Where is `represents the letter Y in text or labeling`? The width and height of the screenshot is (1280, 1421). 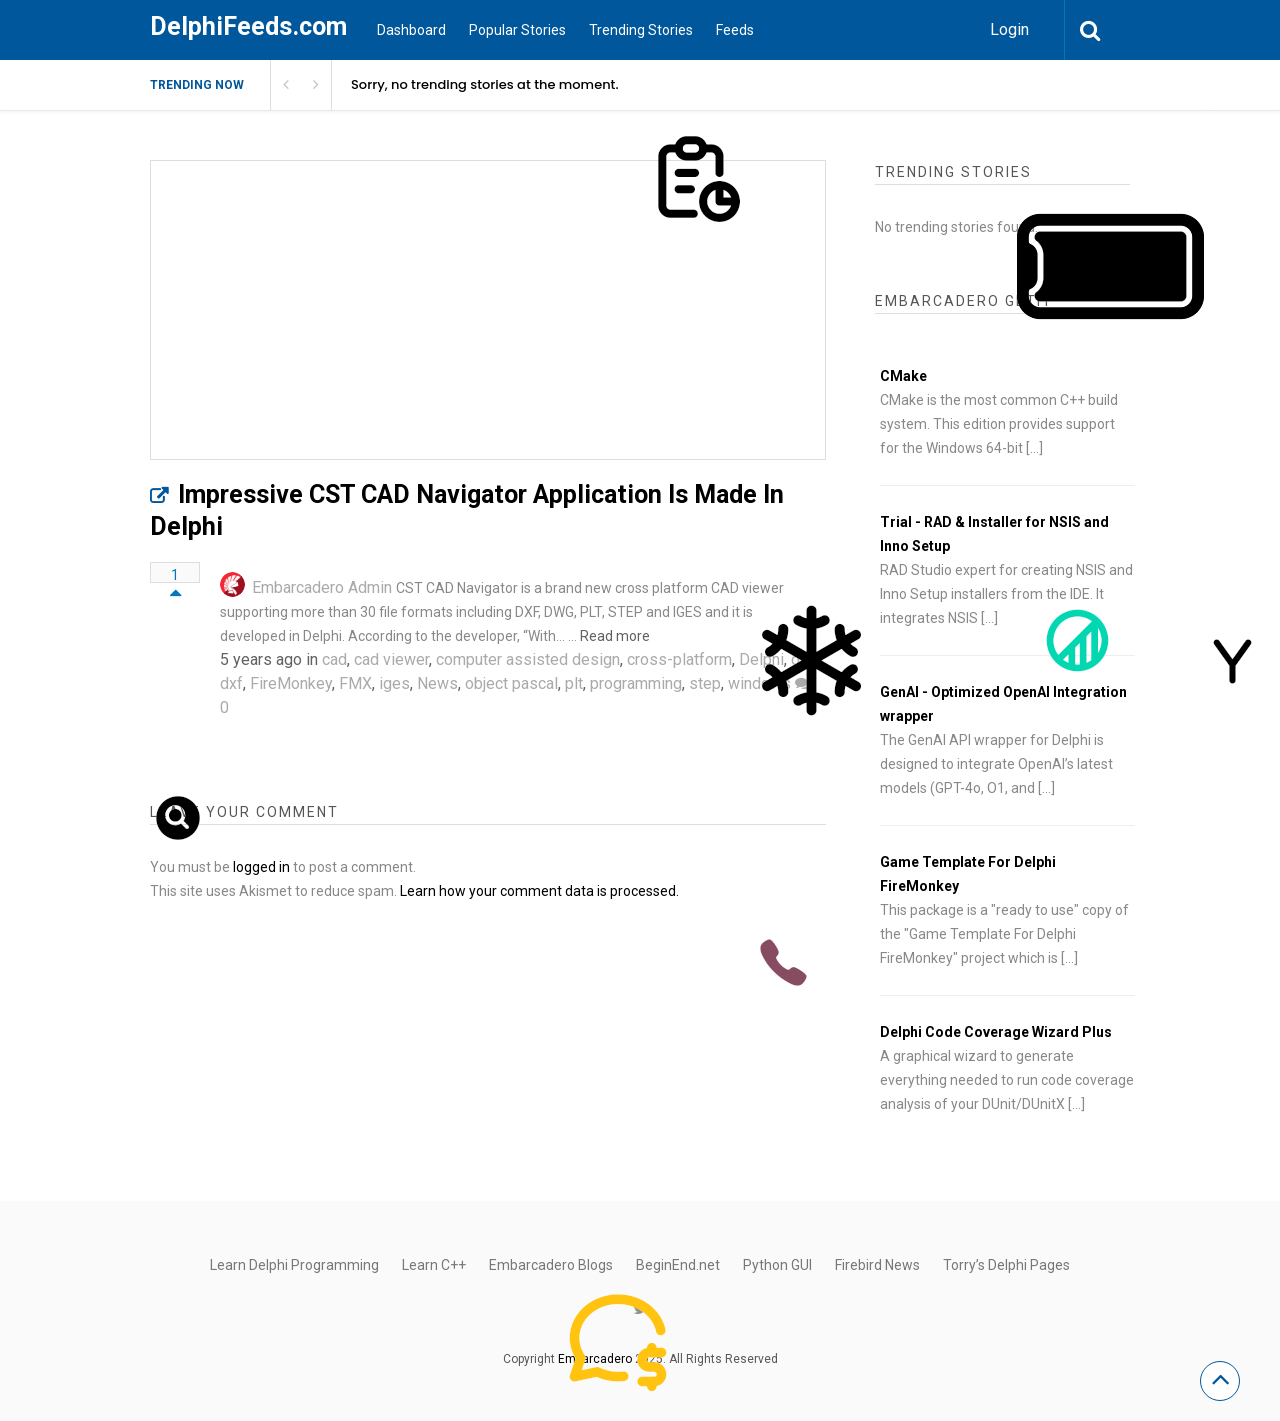 represents the letter Y in text or labeling is located at coordinates (1232, 661).